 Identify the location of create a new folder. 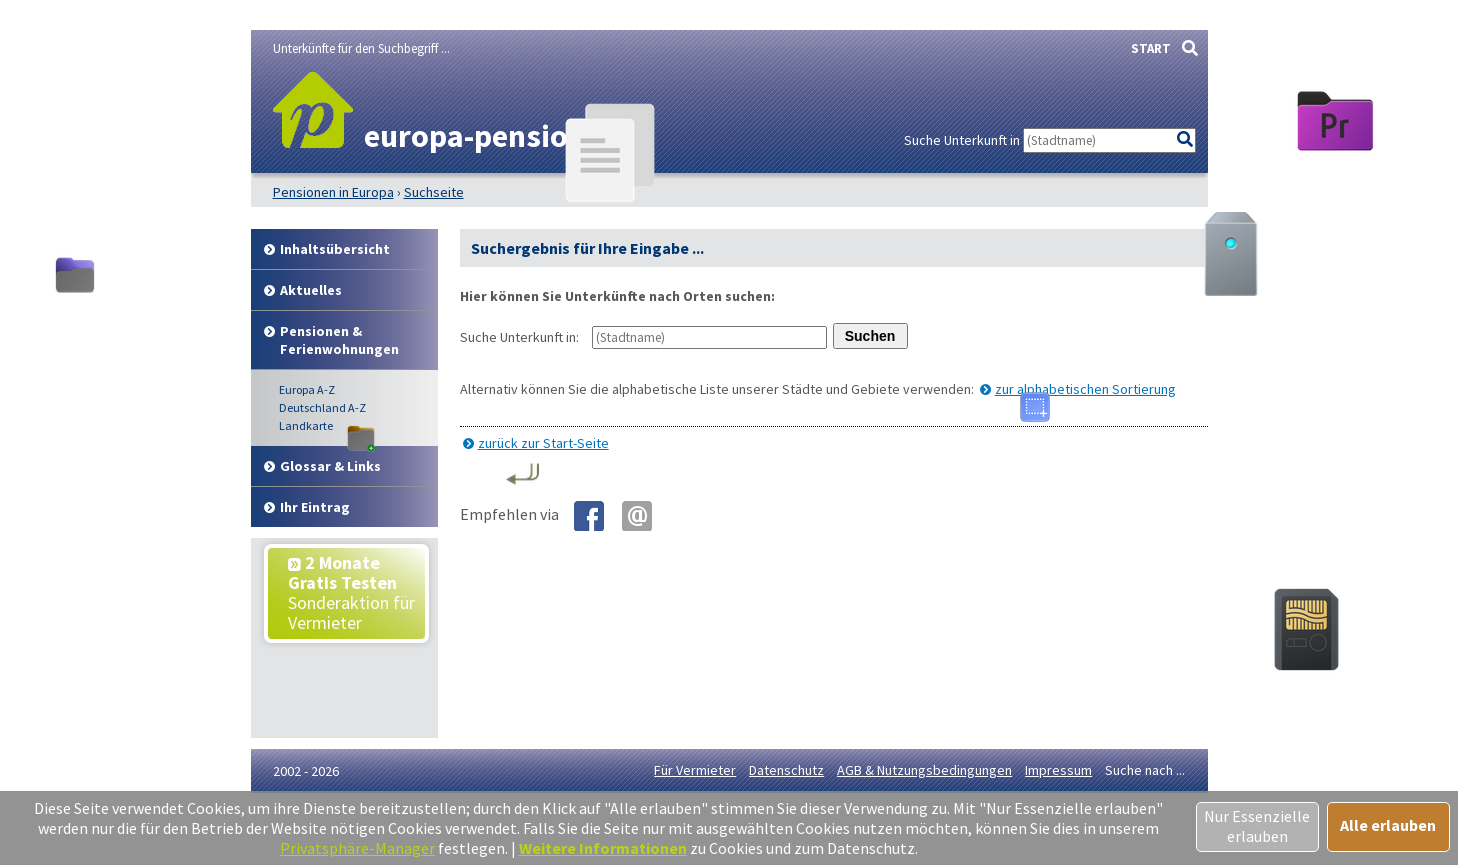
(361, 438).